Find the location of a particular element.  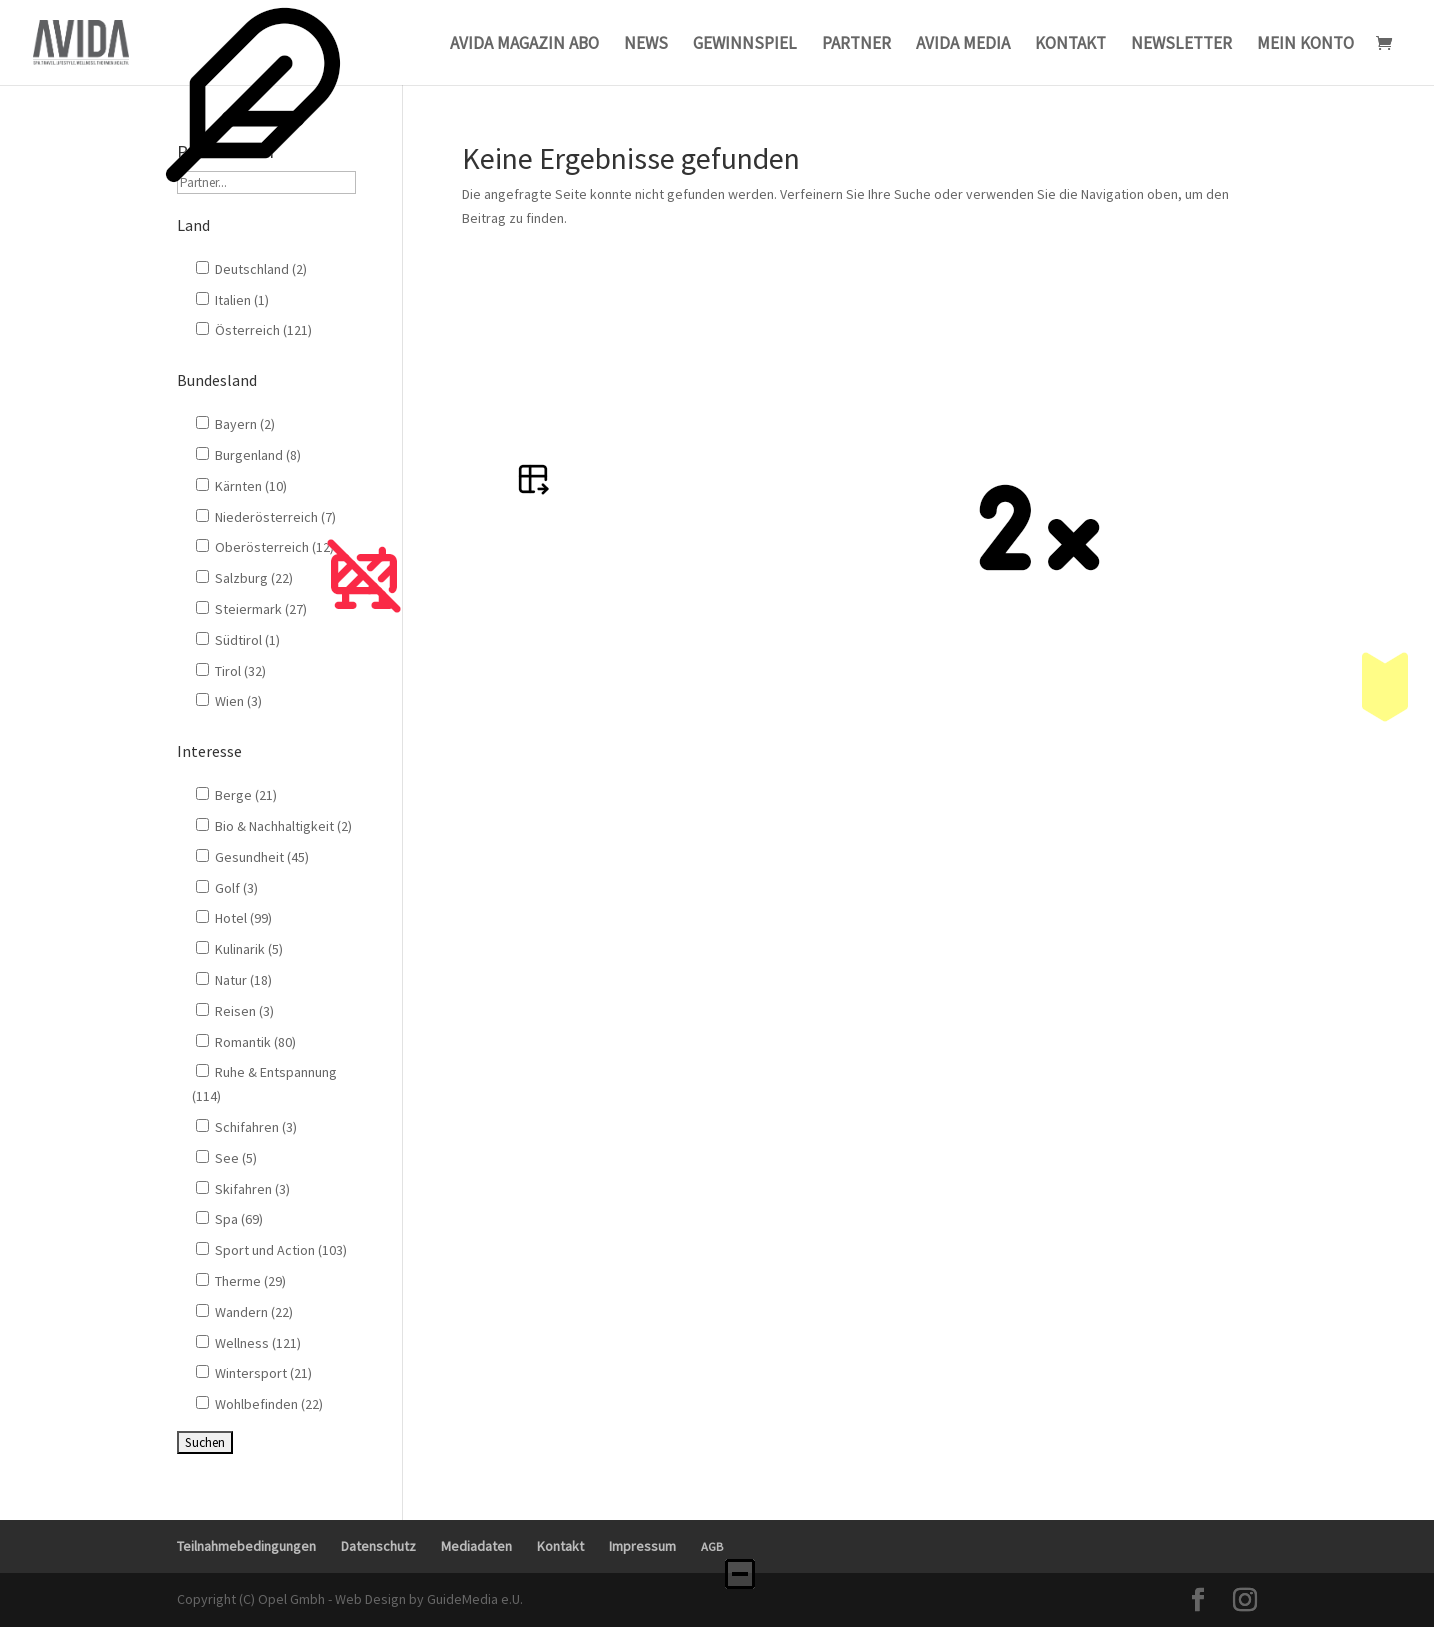

apply 2x multiplier to current value is located at coordinates (1039, 527).